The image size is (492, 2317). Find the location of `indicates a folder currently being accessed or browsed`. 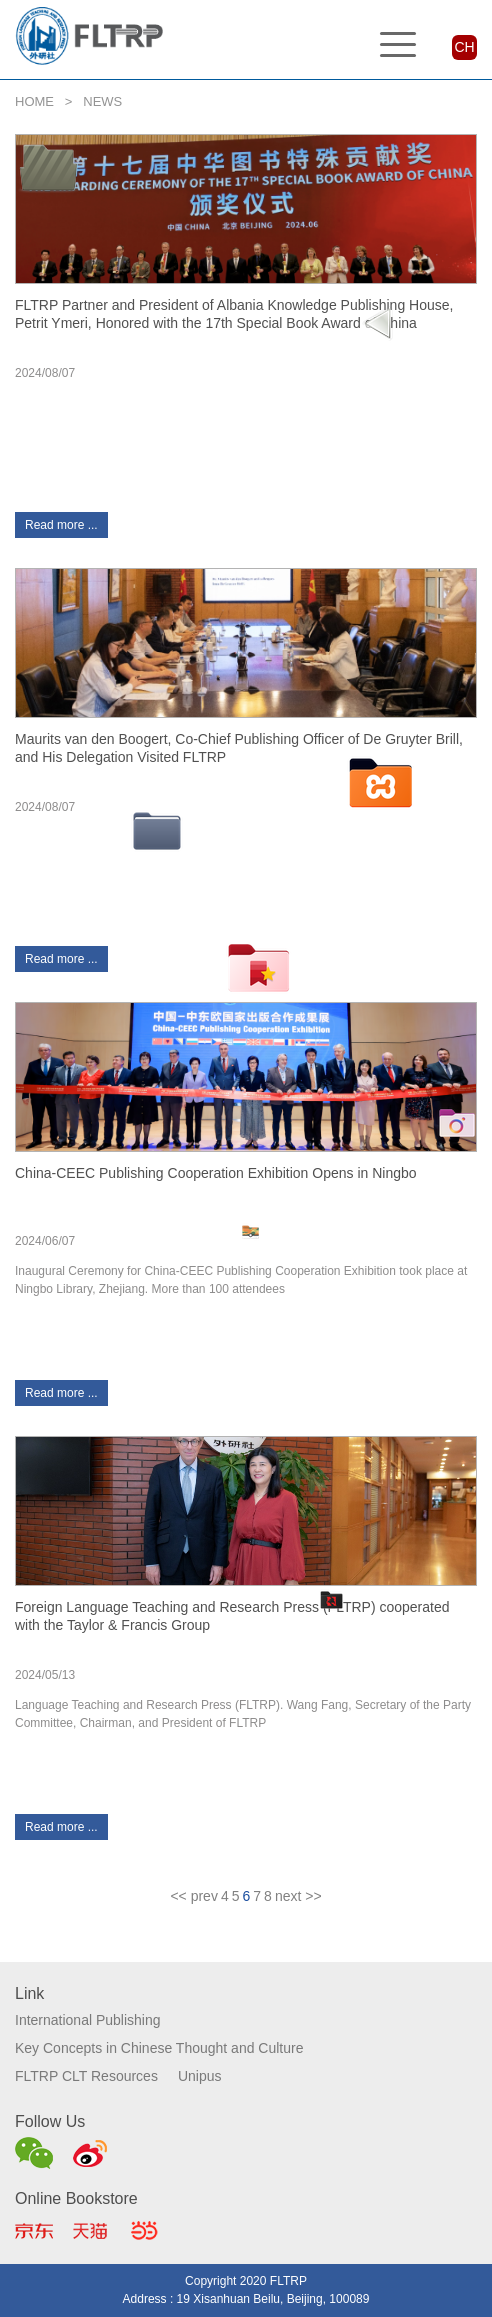

indicates a folder currently being accessed or browsed is located at coordinates (48, 170).